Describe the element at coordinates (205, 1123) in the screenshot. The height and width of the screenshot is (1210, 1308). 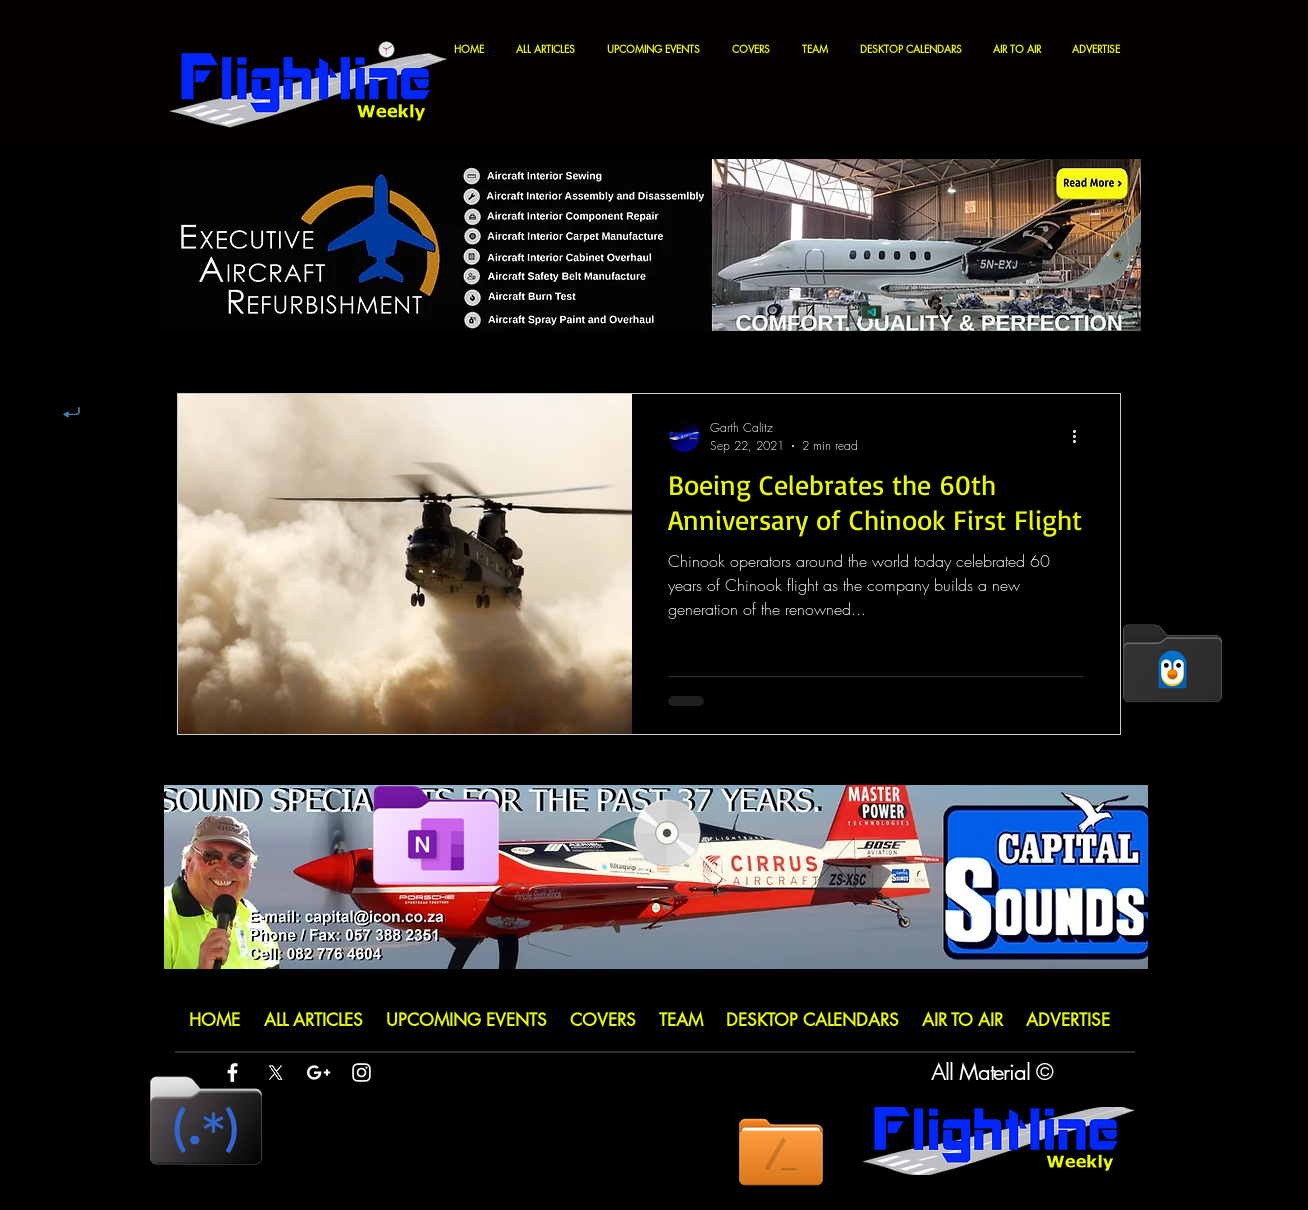
I see `folder containing regular expression files or scripts` at that location.